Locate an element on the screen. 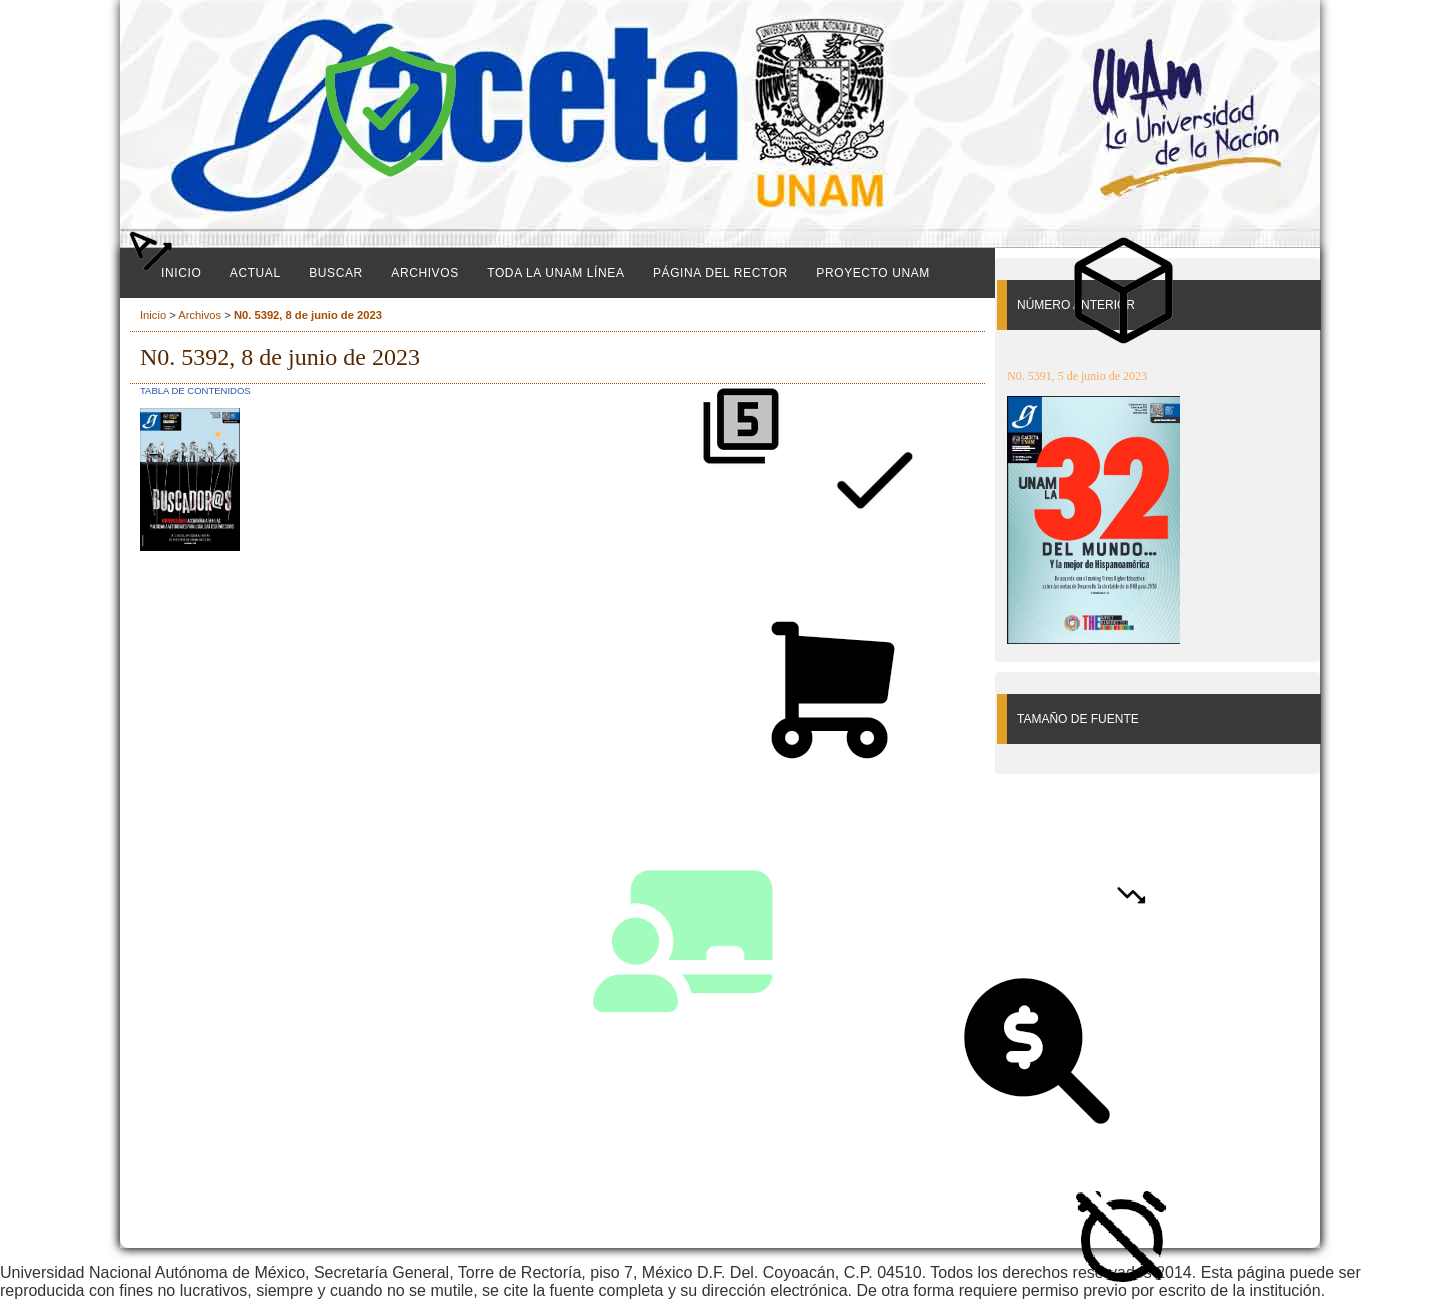 This screenshot has width=1440, height=1316. confirm or submit an action is located at coordinates (874, 479).